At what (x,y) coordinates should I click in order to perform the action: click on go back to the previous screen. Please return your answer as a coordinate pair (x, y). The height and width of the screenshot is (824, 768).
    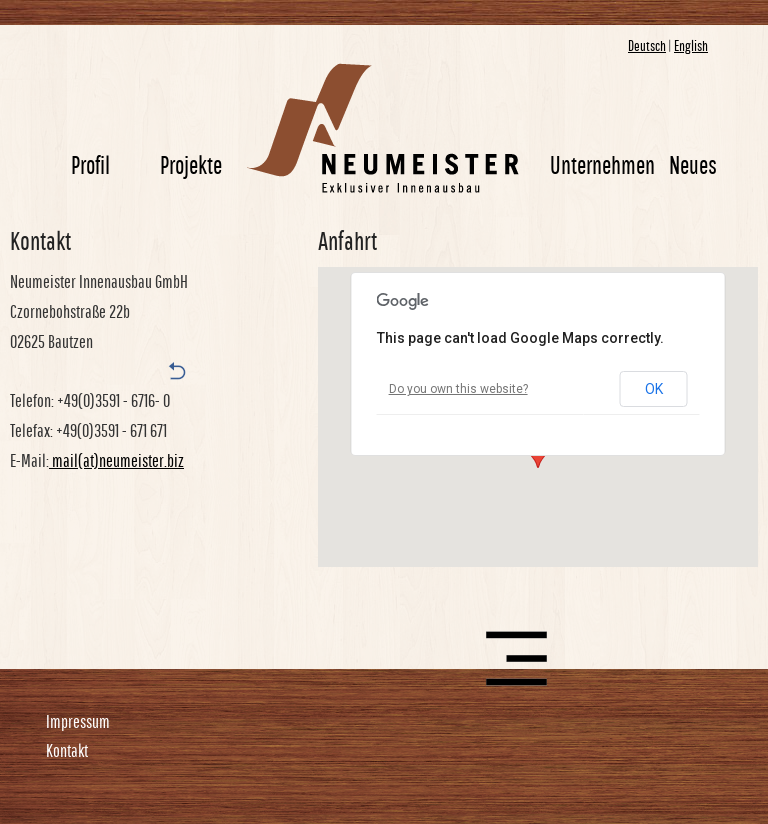
    Looking at the image, I should click on (177, 371).